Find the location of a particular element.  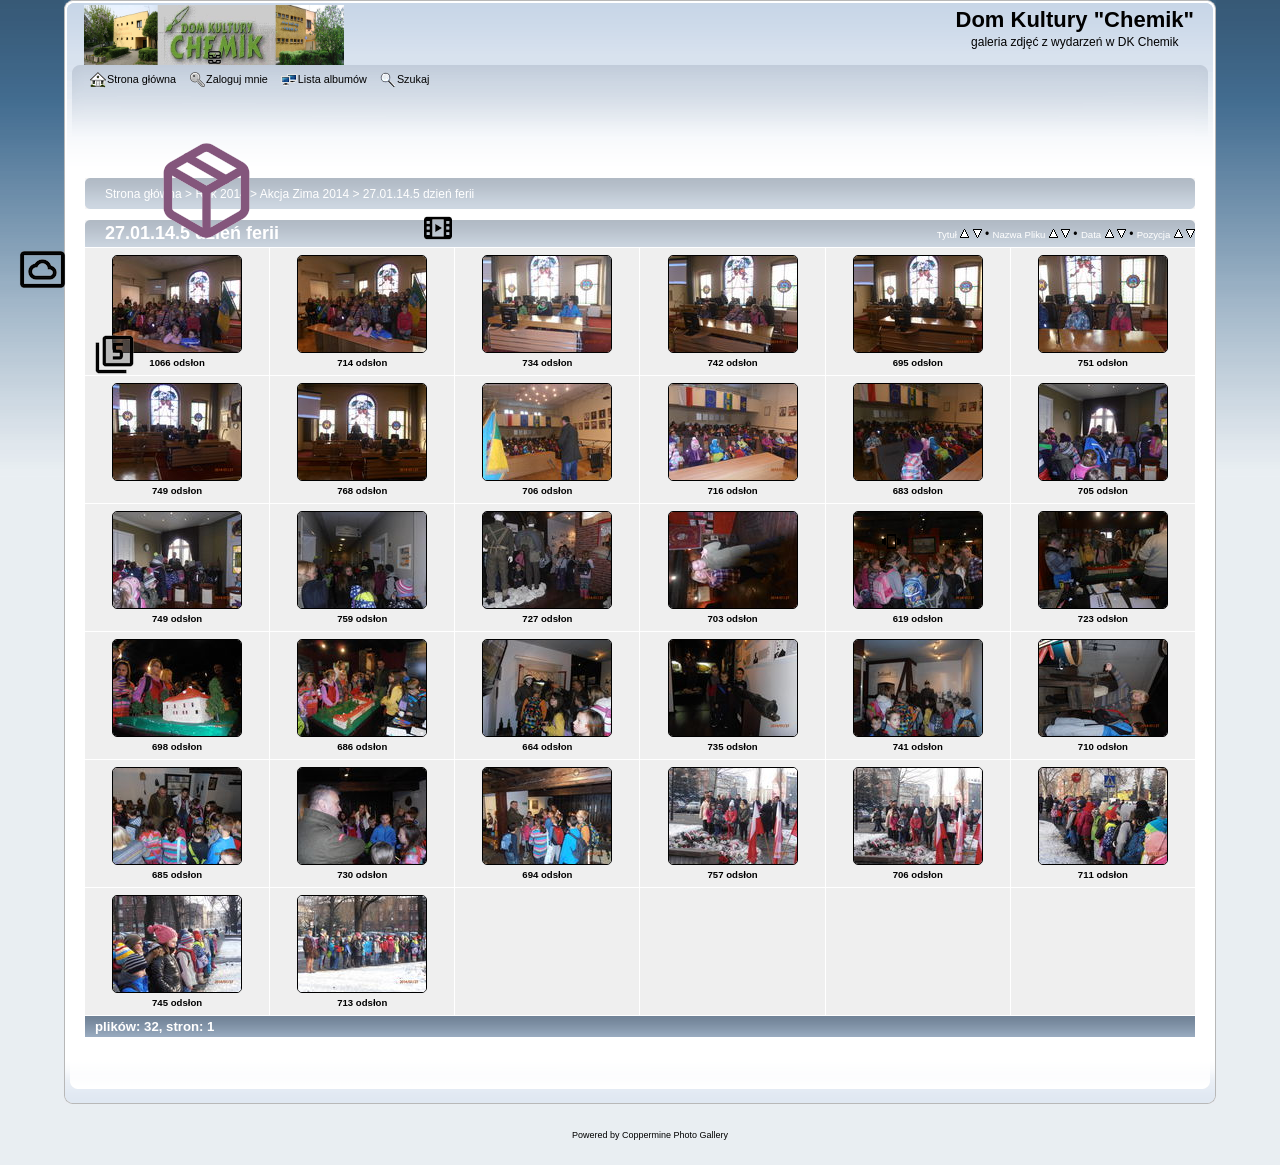

view all inboxes is located at coordinates (214, 57).